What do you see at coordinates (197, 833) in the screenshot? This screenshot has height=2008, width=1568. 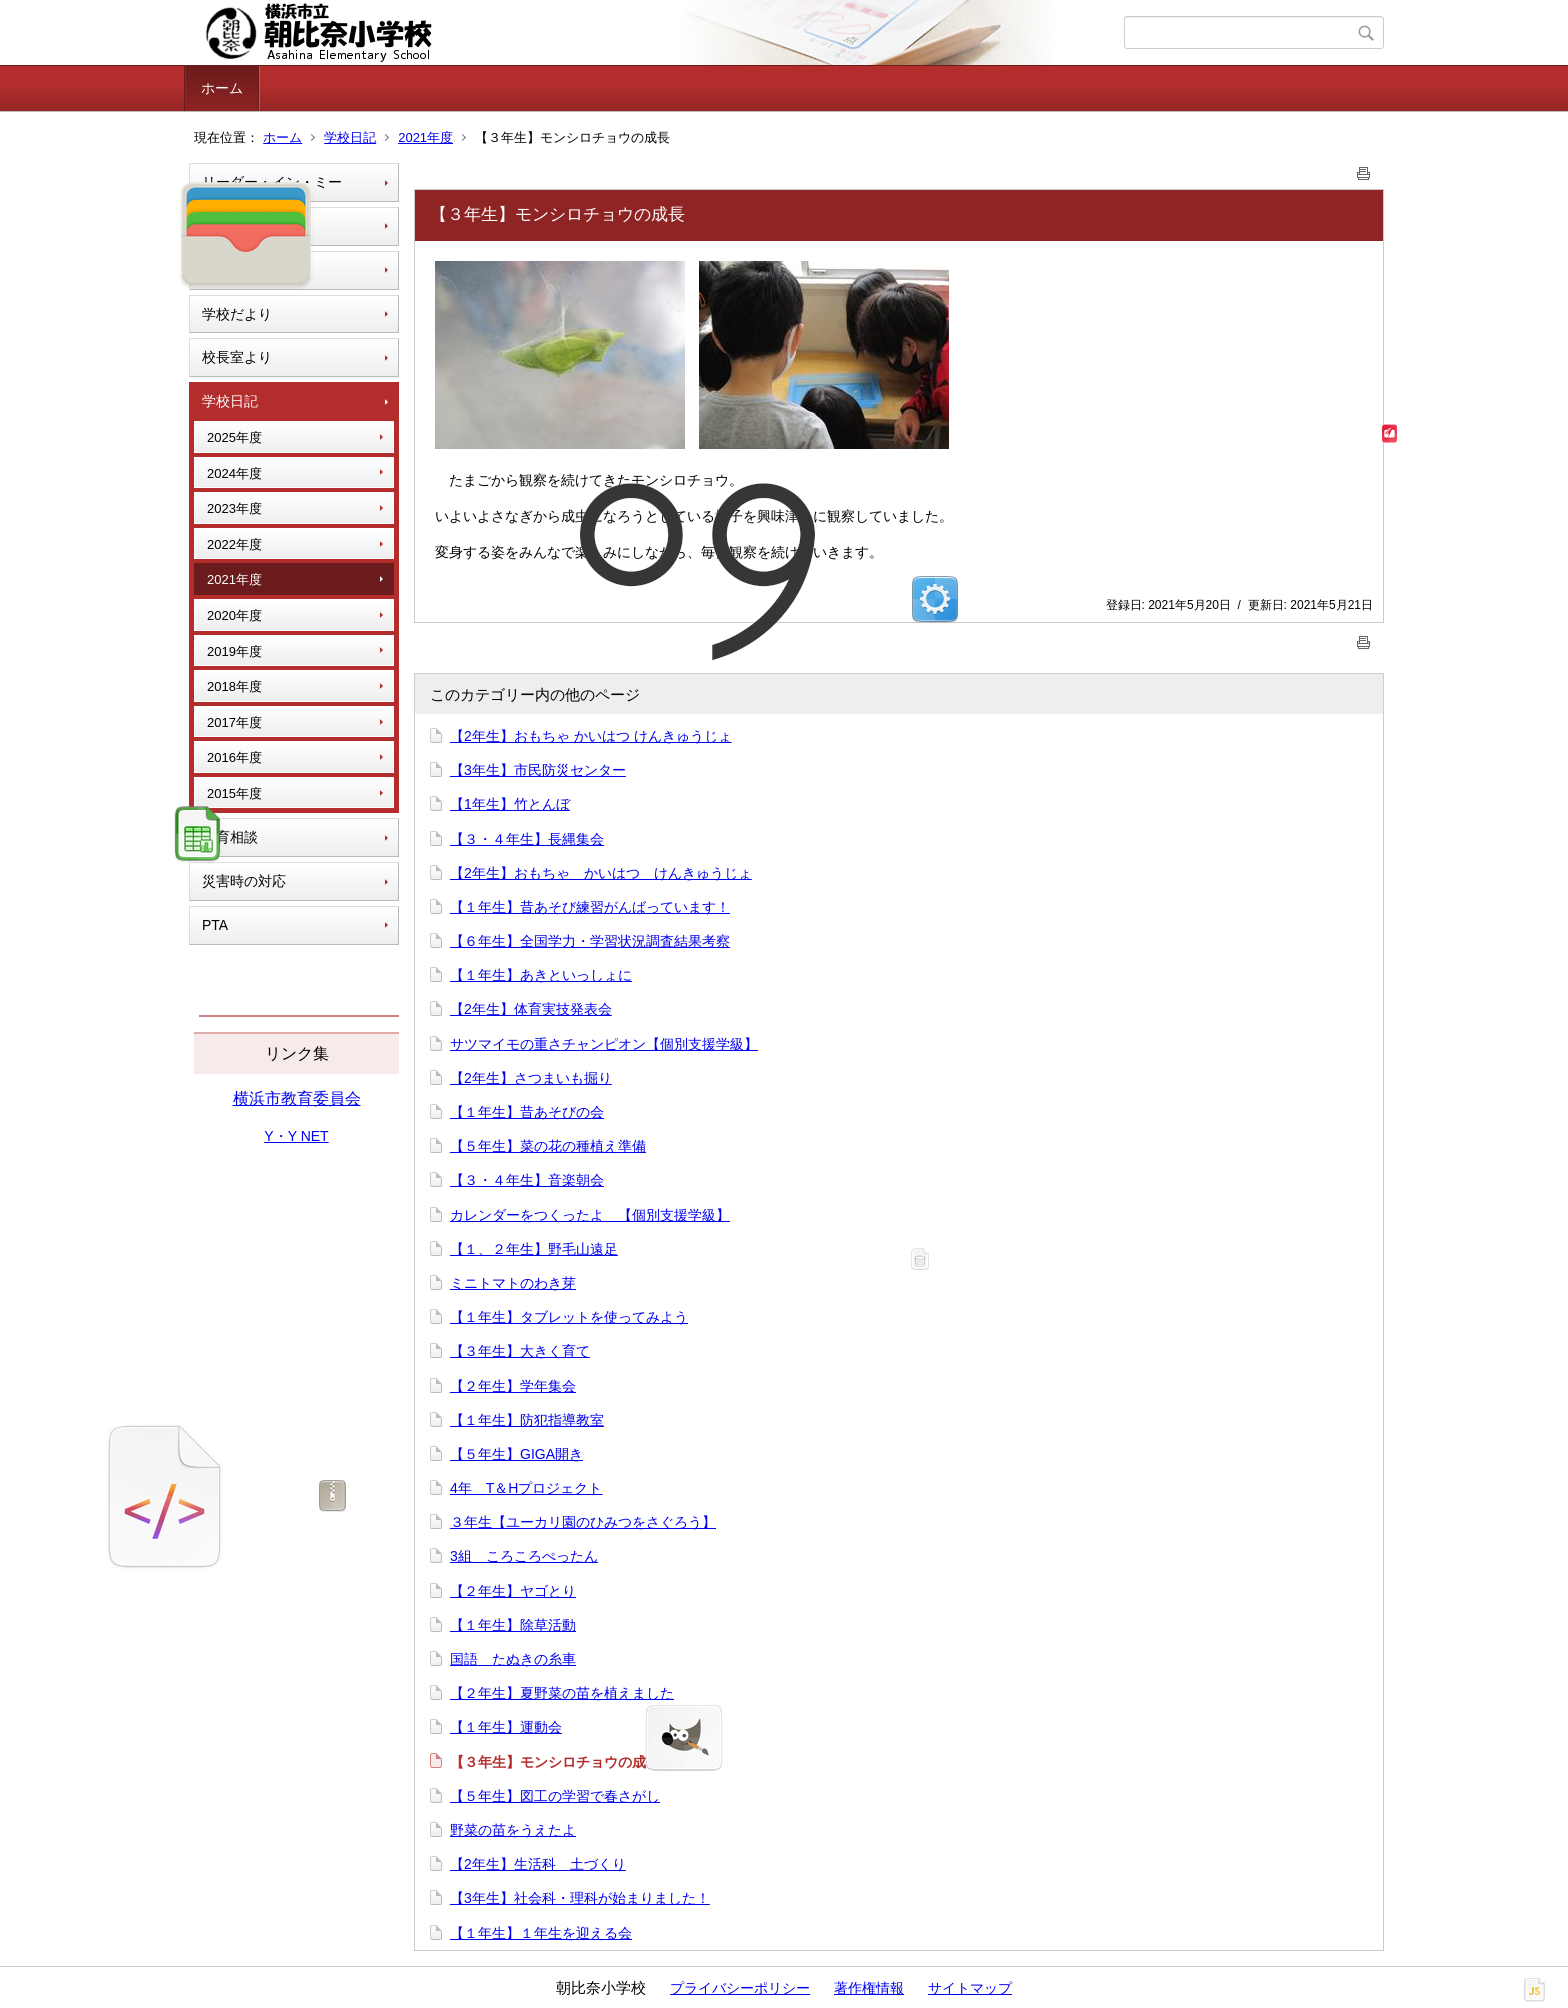 I see `open an opendocument spreadsheet file` at bounding box center [197, 833].